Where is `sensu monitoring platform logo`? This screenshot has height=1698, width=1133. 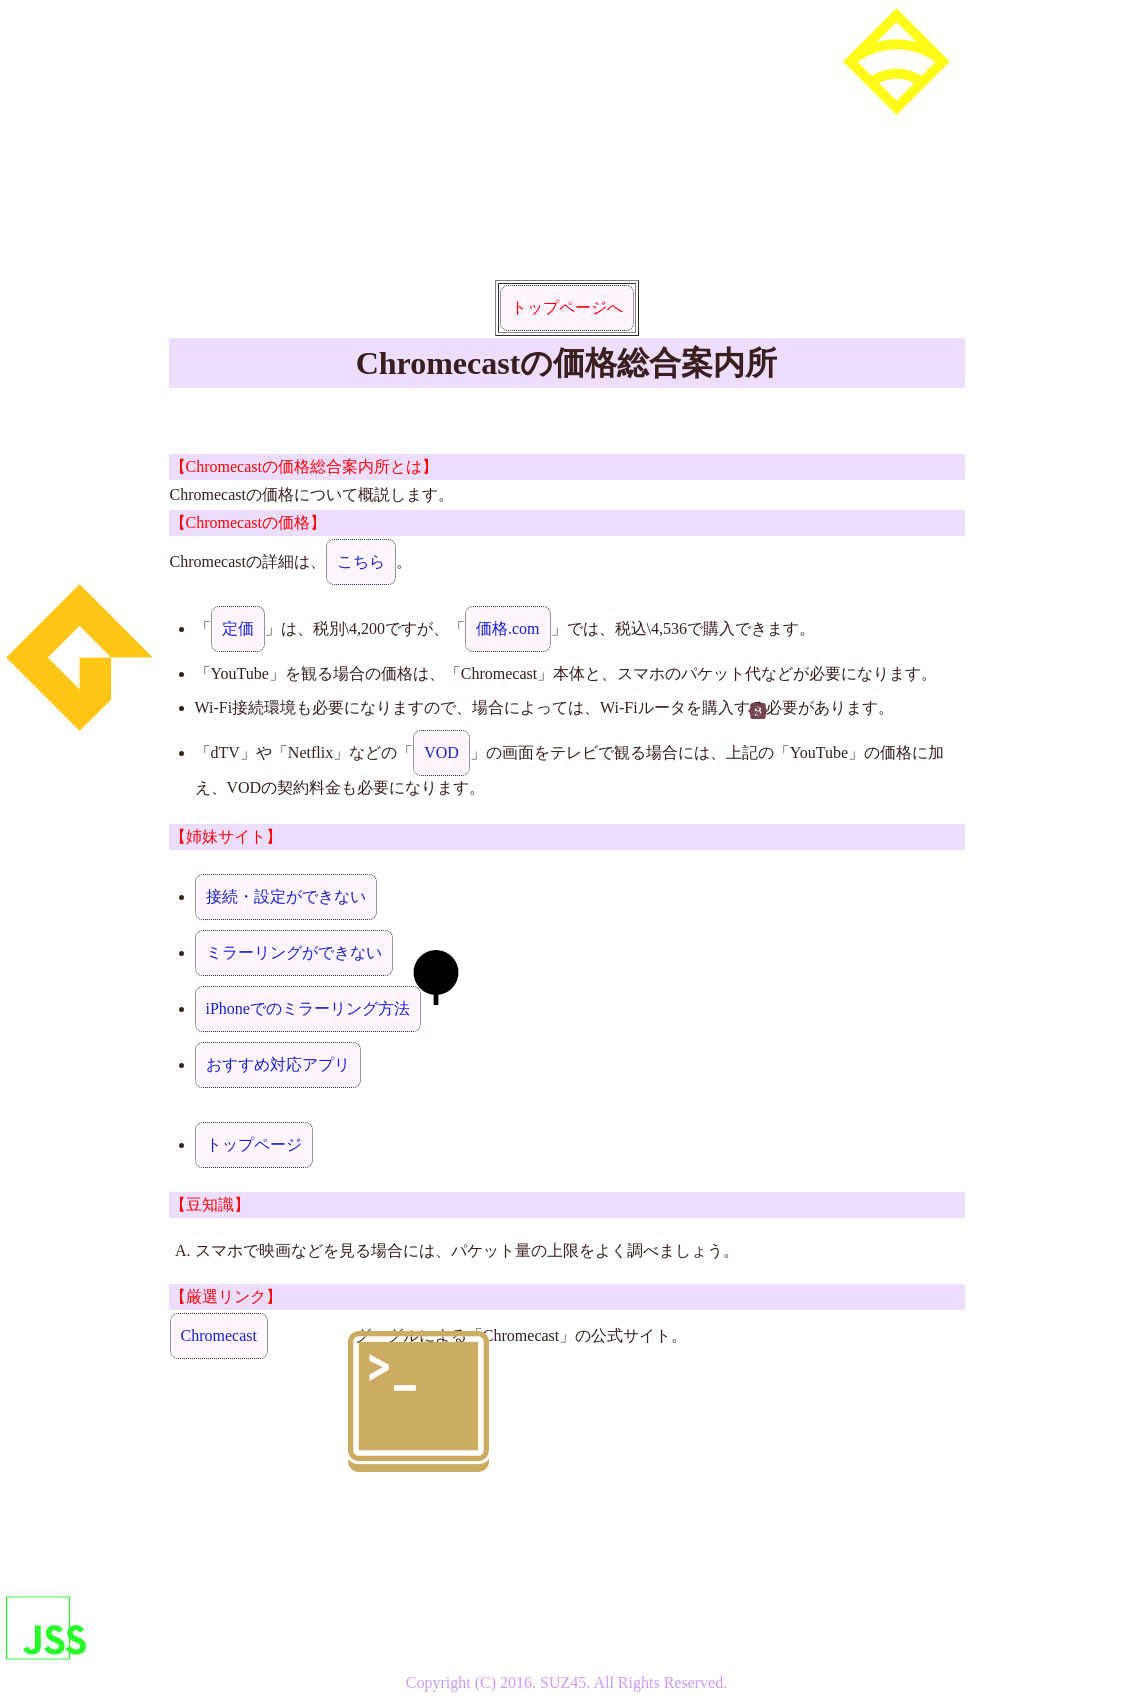
sensu monitoring platform logo is located at coordinates (896, 61).